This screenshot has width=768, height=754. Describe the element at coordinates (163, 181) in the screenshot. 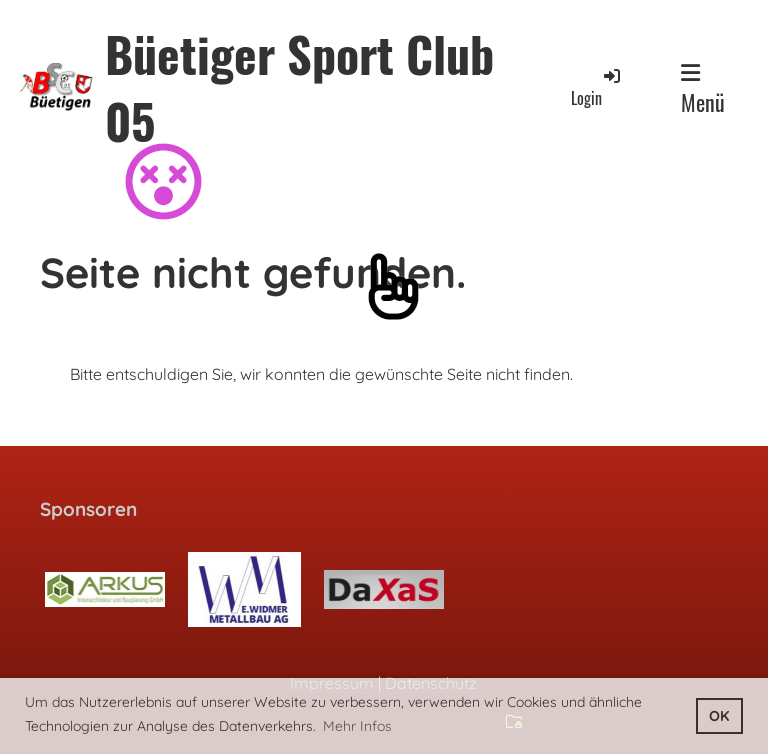

I see `indicates an error or system crash` at that location.